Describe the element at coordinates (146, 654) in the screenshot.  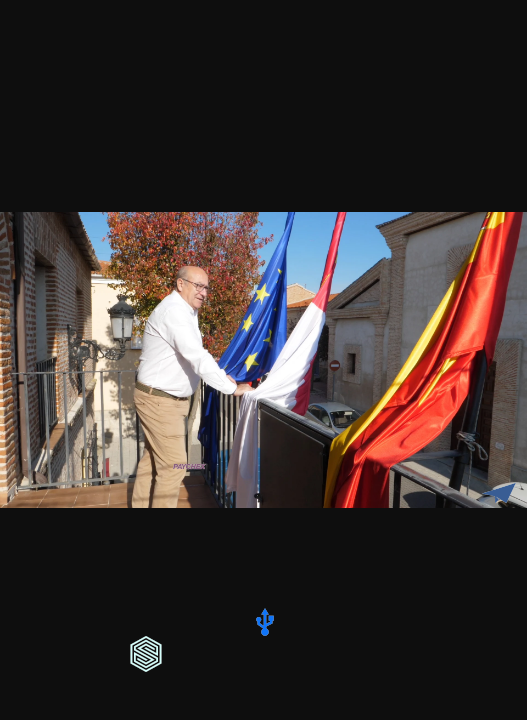
I see `SurrealDB logo` at that location.